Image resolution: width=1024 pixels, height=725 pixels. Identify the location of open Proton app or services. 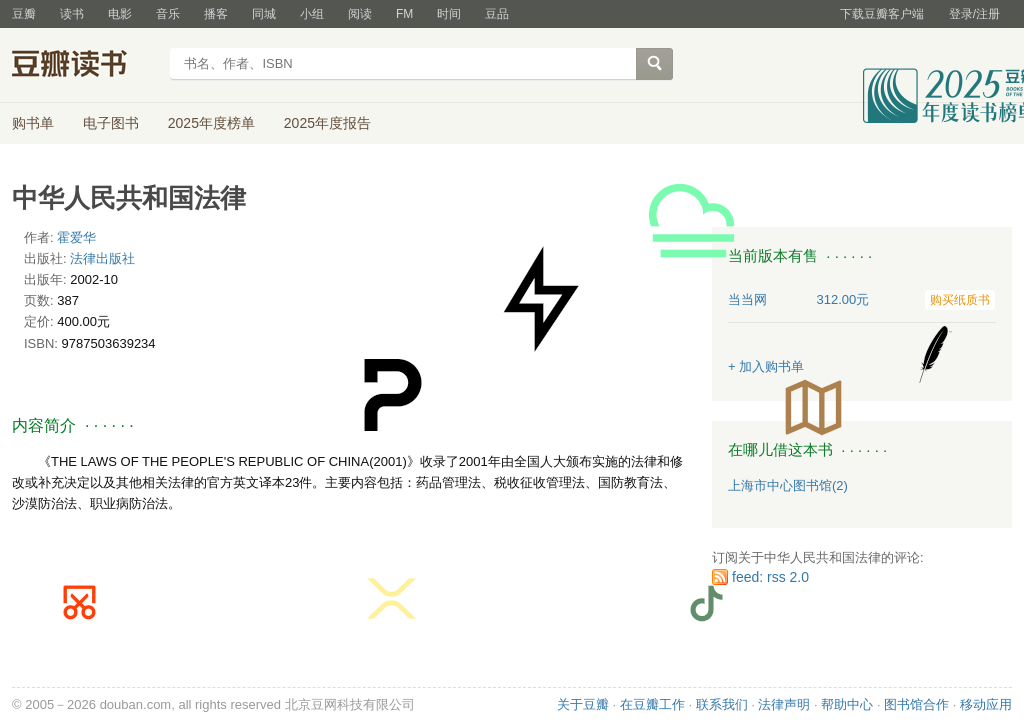
(393, 395).